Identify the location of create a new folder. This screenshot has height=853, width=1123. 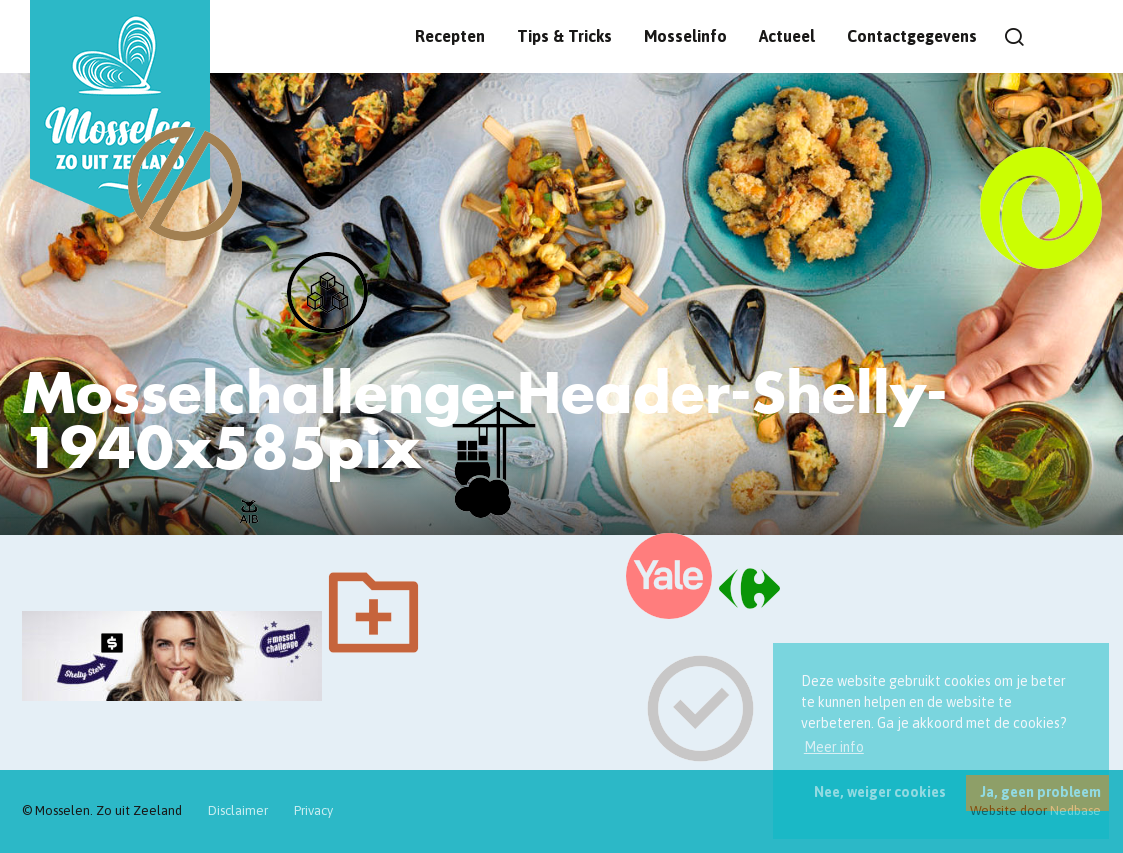
(373, 612).